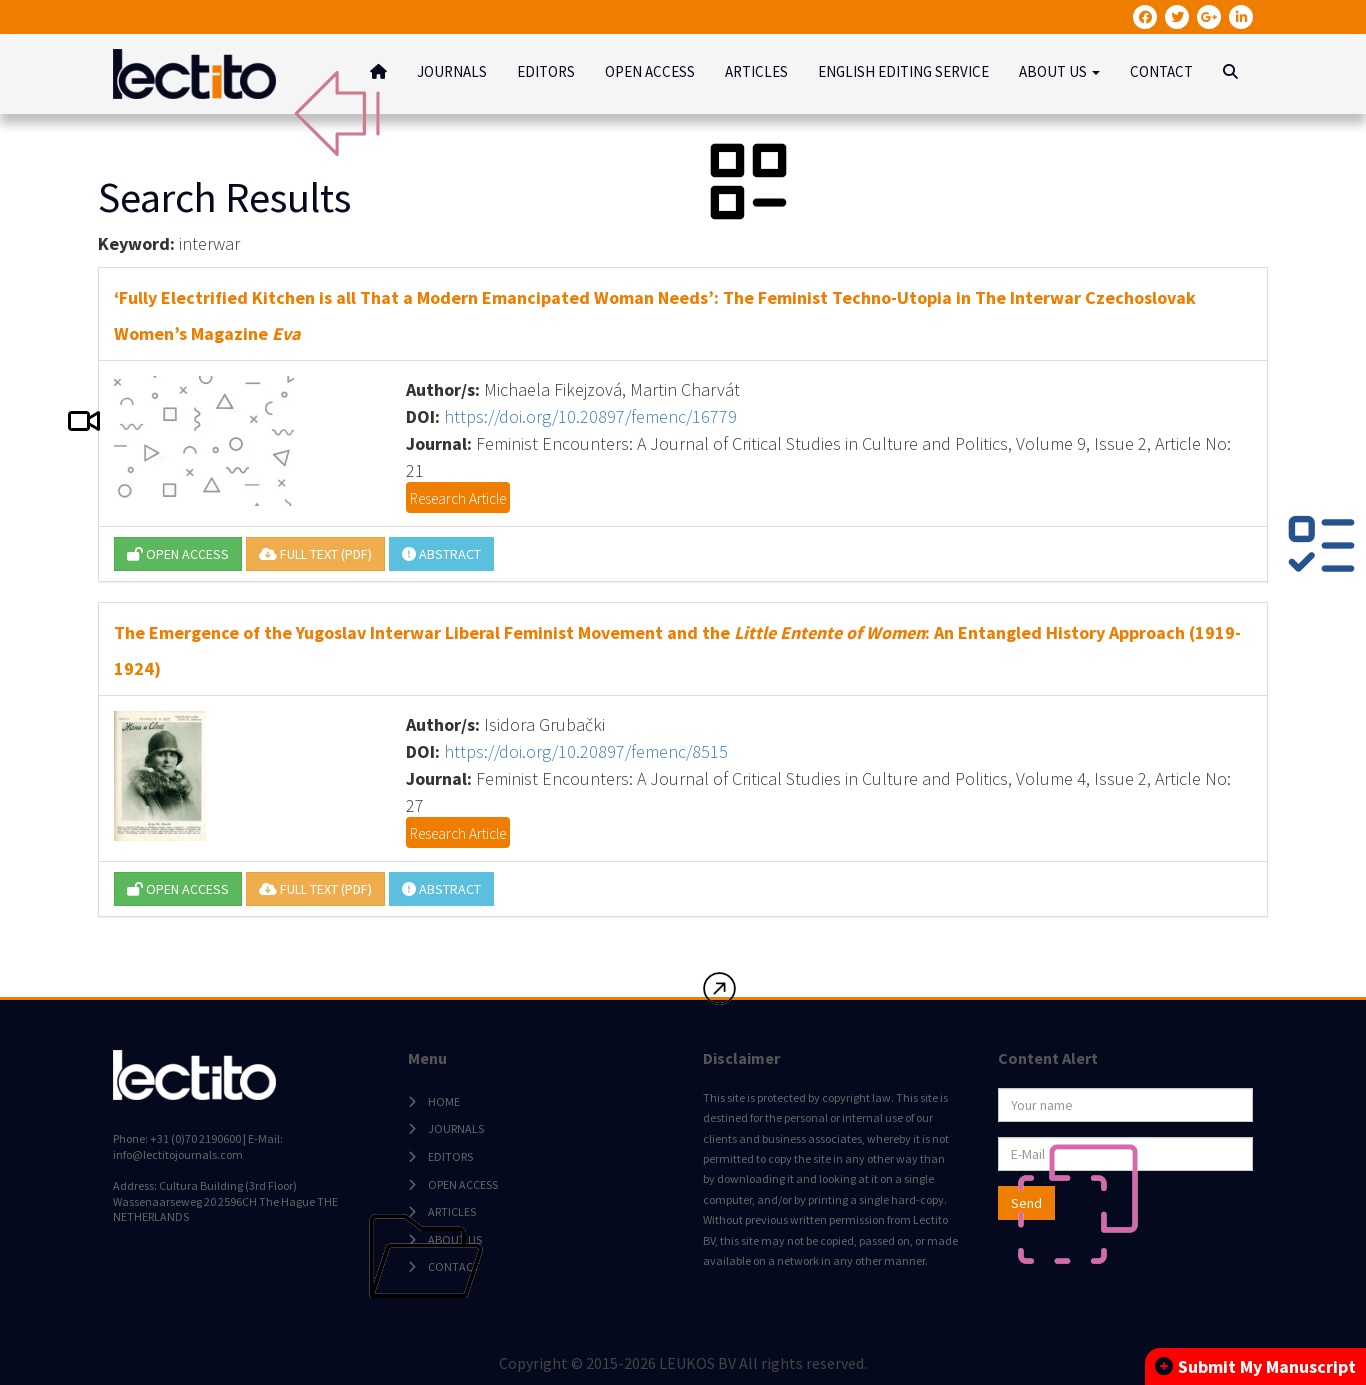  I want to click on open link in new tab or window, so click(719, 988).